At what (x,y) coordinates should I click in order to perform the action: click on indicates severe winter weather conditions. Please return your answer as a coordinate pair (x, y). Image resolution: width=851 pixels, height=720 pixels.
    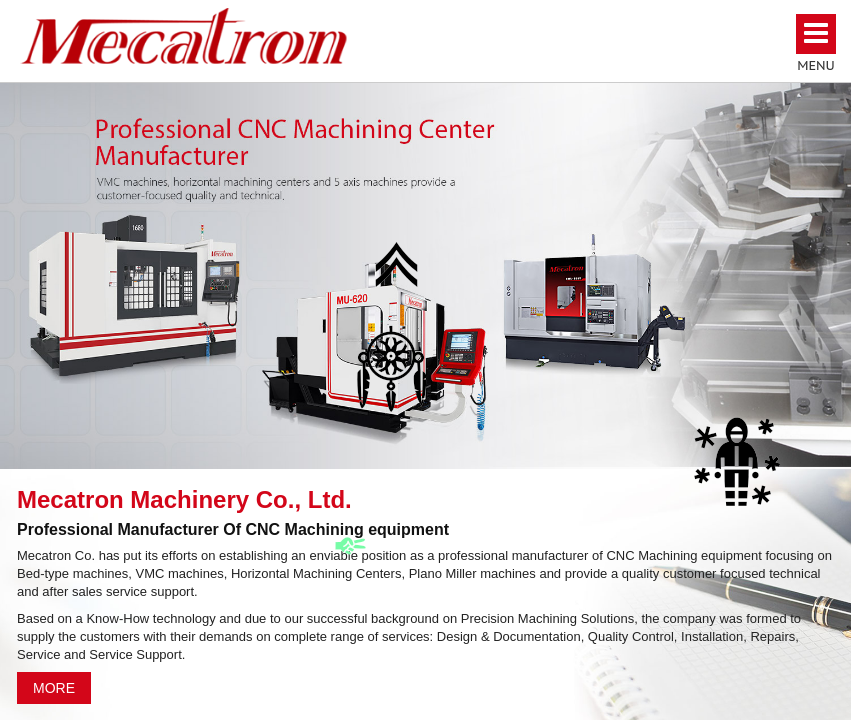
    Looking at the image, I should click on (736, 461).